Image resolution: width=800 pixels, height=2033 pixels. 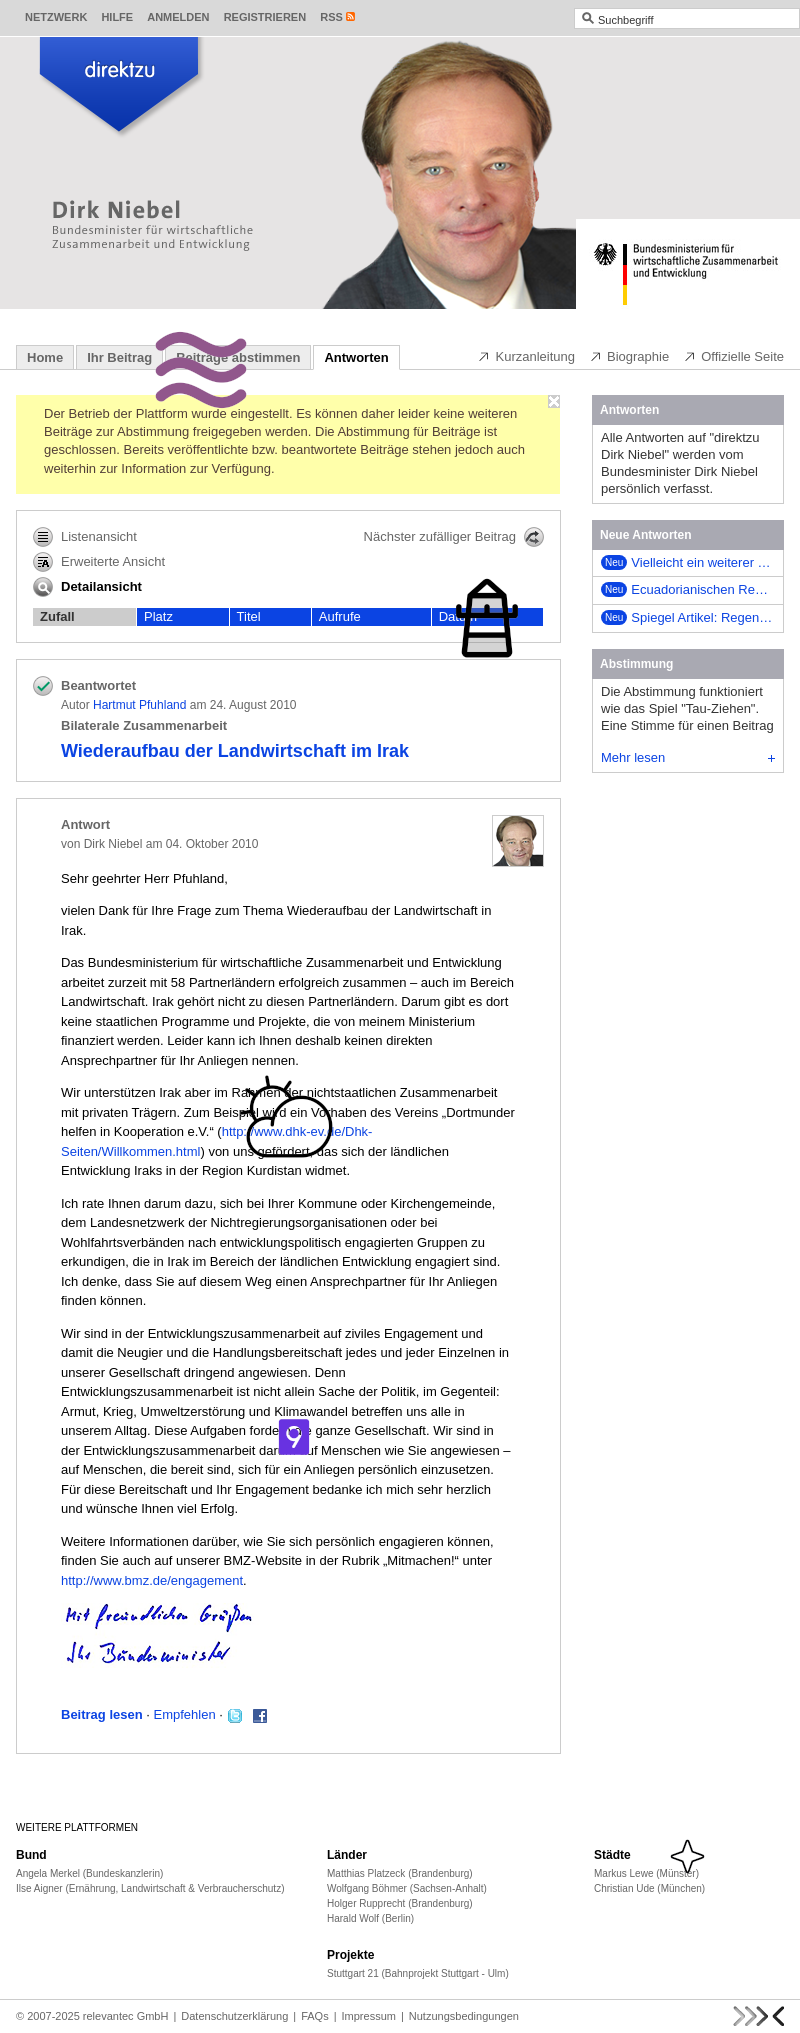 I want to click on access guidance or navigation features, so click(x=487, y=621).